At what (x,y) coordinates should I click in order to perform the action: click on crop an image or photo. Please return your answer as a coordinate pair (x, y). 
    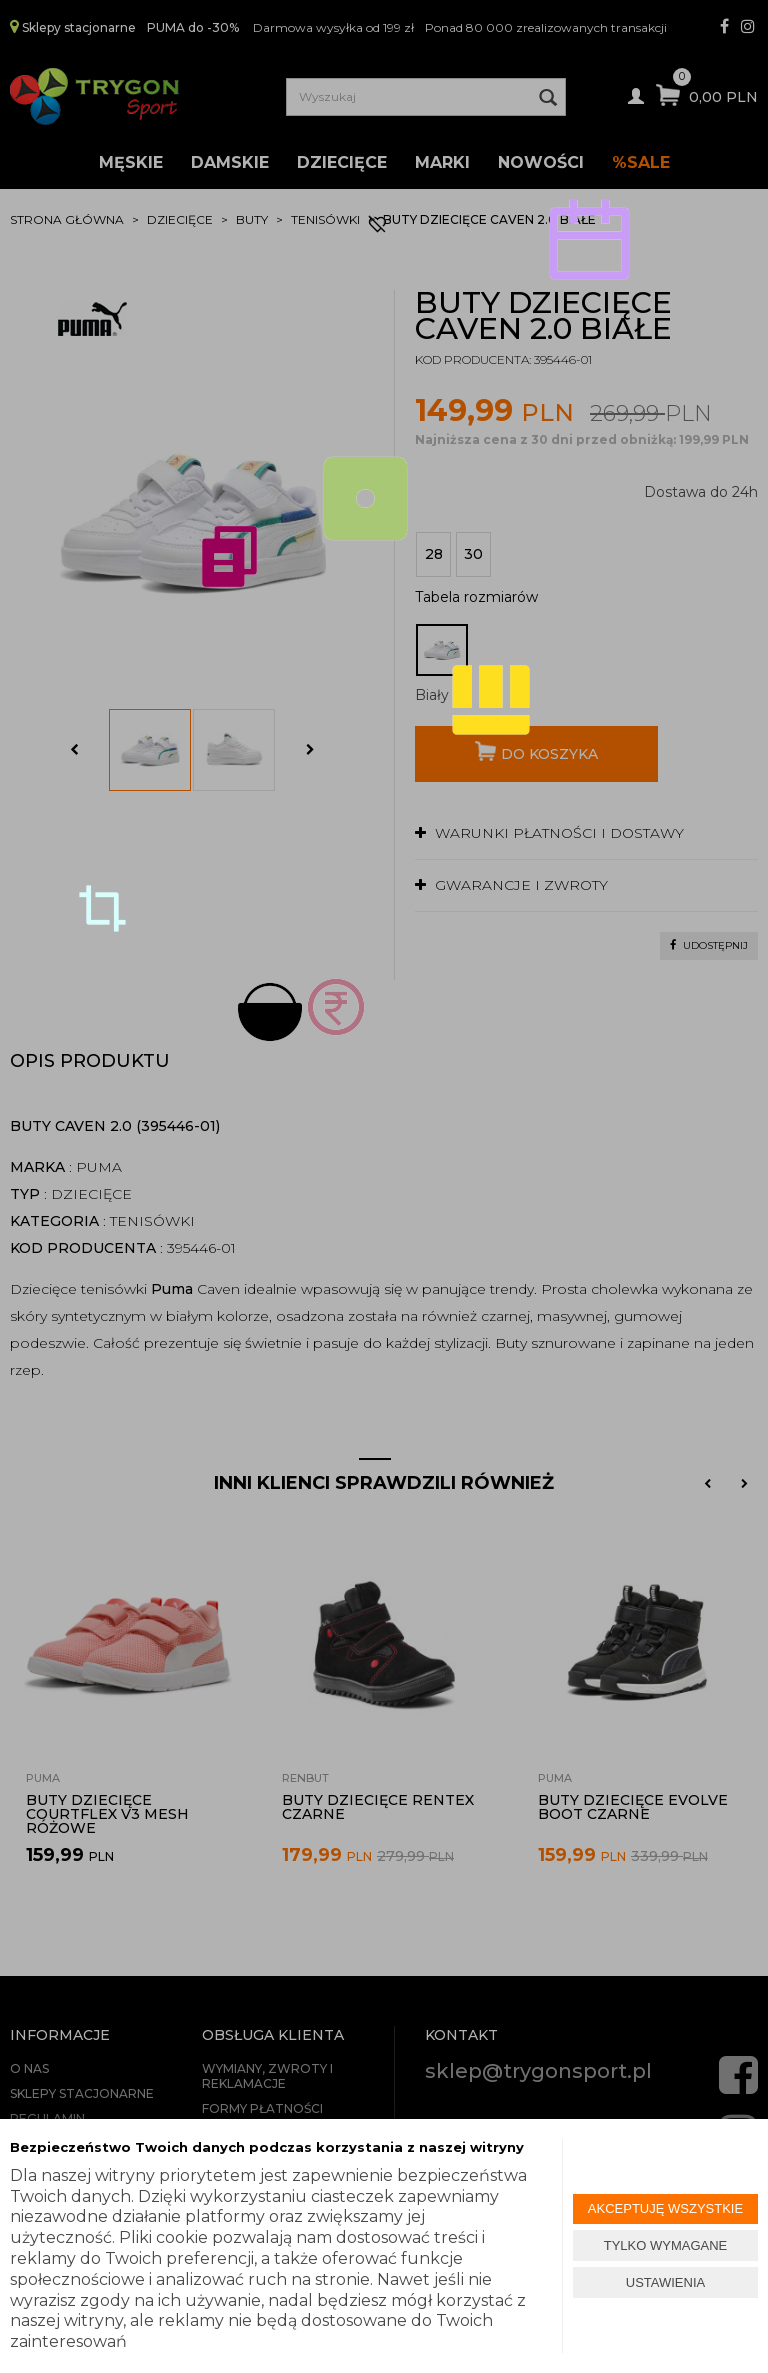
    Looking at the image, I should click on (102, 908).